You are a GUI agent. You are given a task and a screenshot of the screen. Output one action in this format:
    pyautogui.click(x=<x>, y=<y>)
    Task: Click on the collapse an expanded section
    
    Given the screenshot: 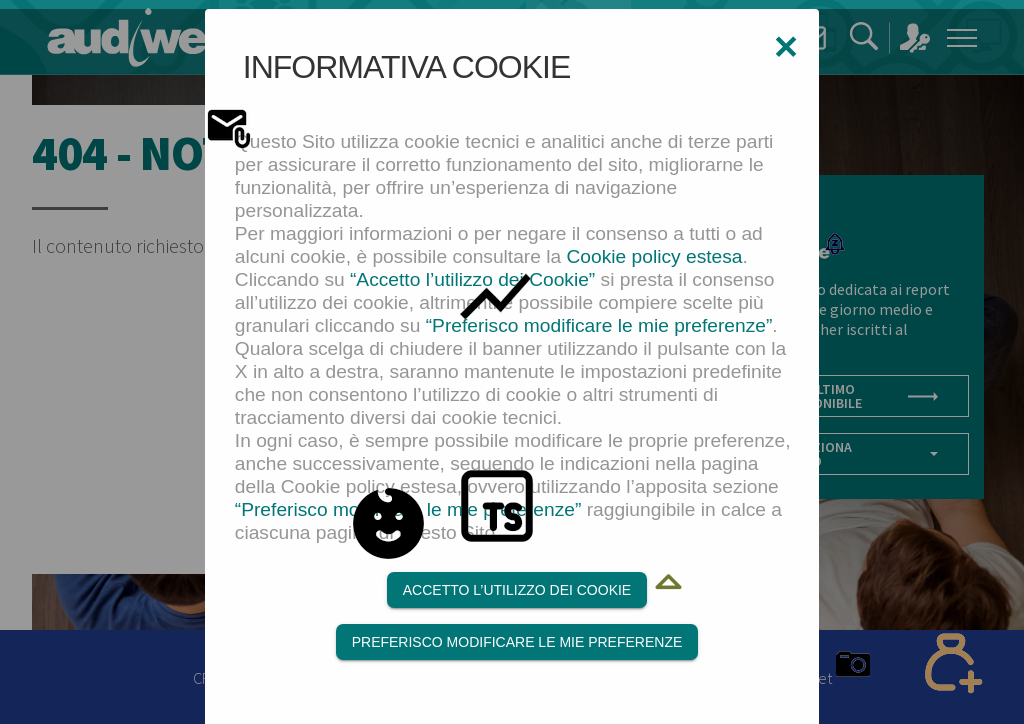 What is the action you would take?
    pyautogui.click(x=668, y=583)
    